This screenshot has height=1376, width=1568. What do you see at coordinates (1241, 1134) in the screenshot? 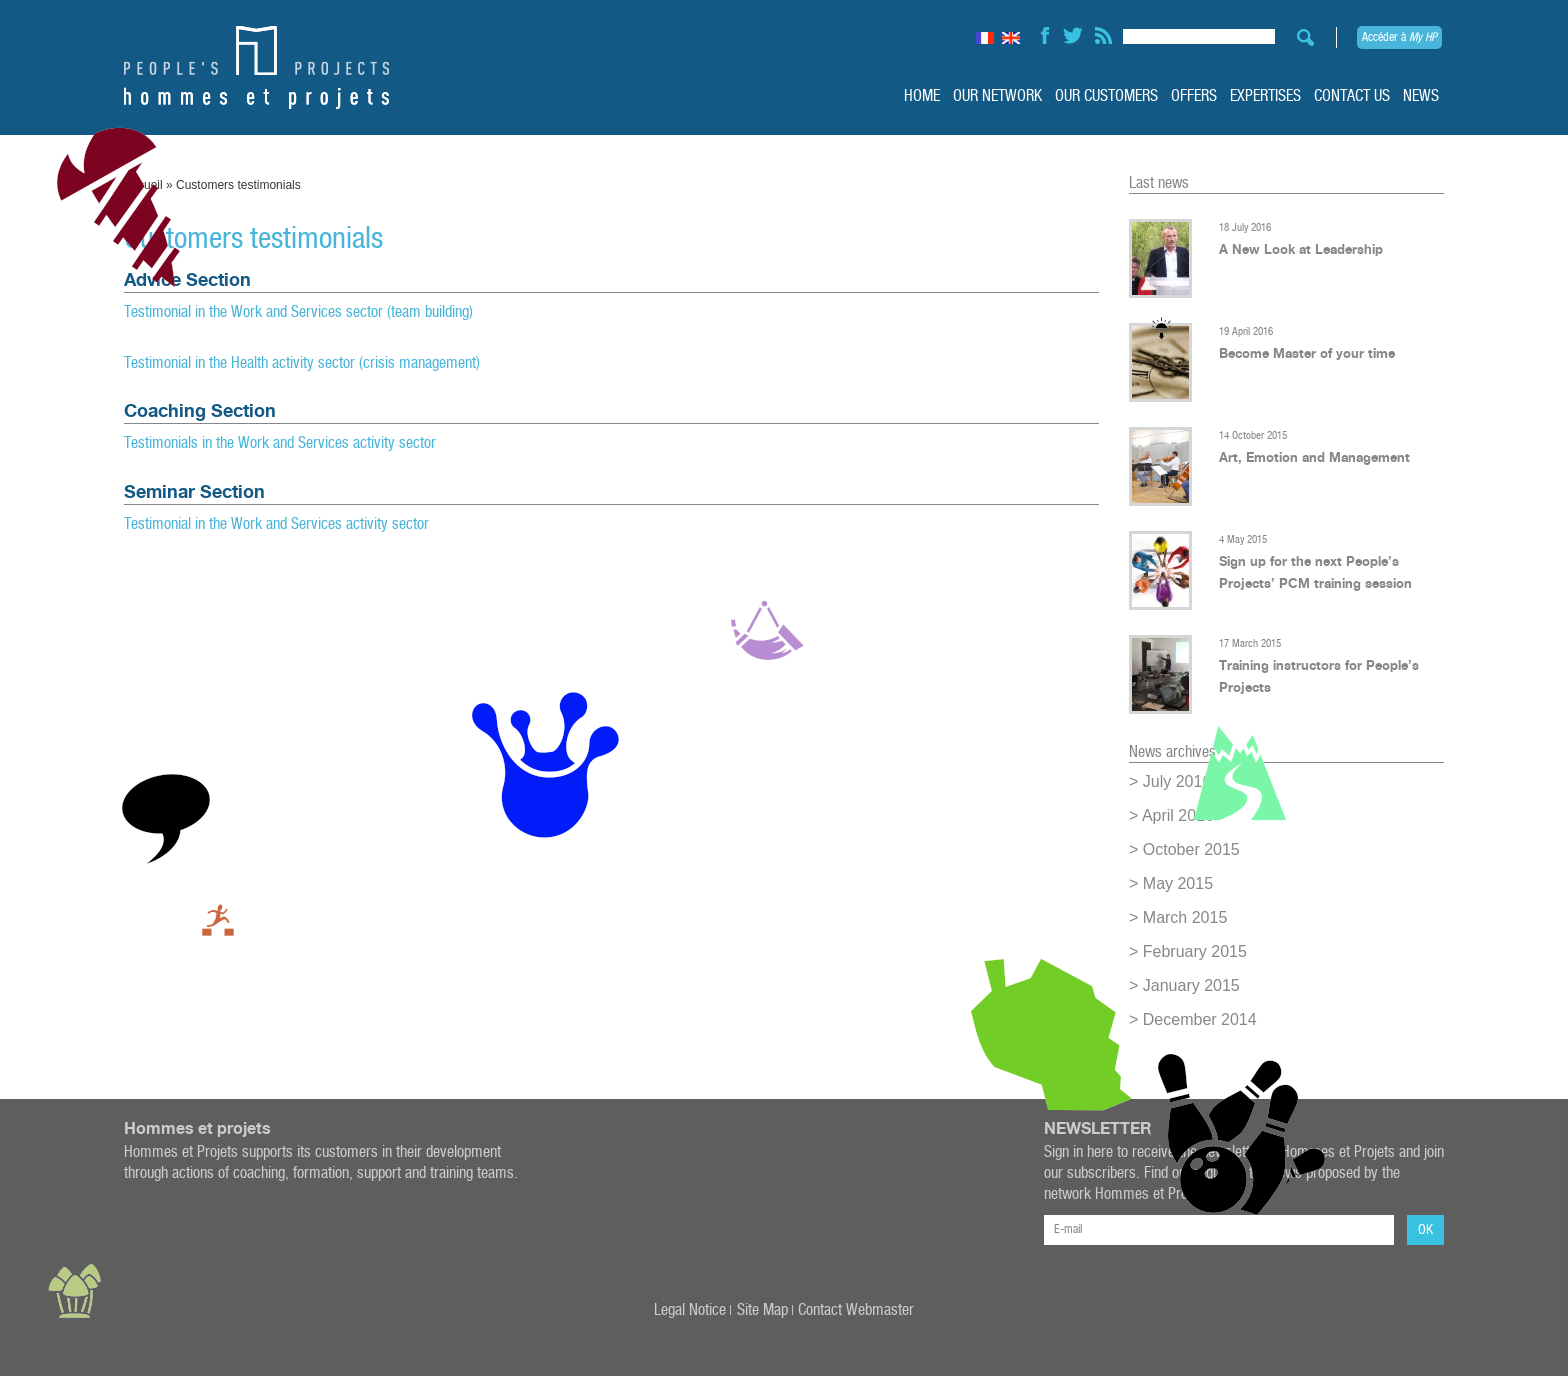
I see `indicates a strike in a bowling game` at bounding box center [1241, 1134].